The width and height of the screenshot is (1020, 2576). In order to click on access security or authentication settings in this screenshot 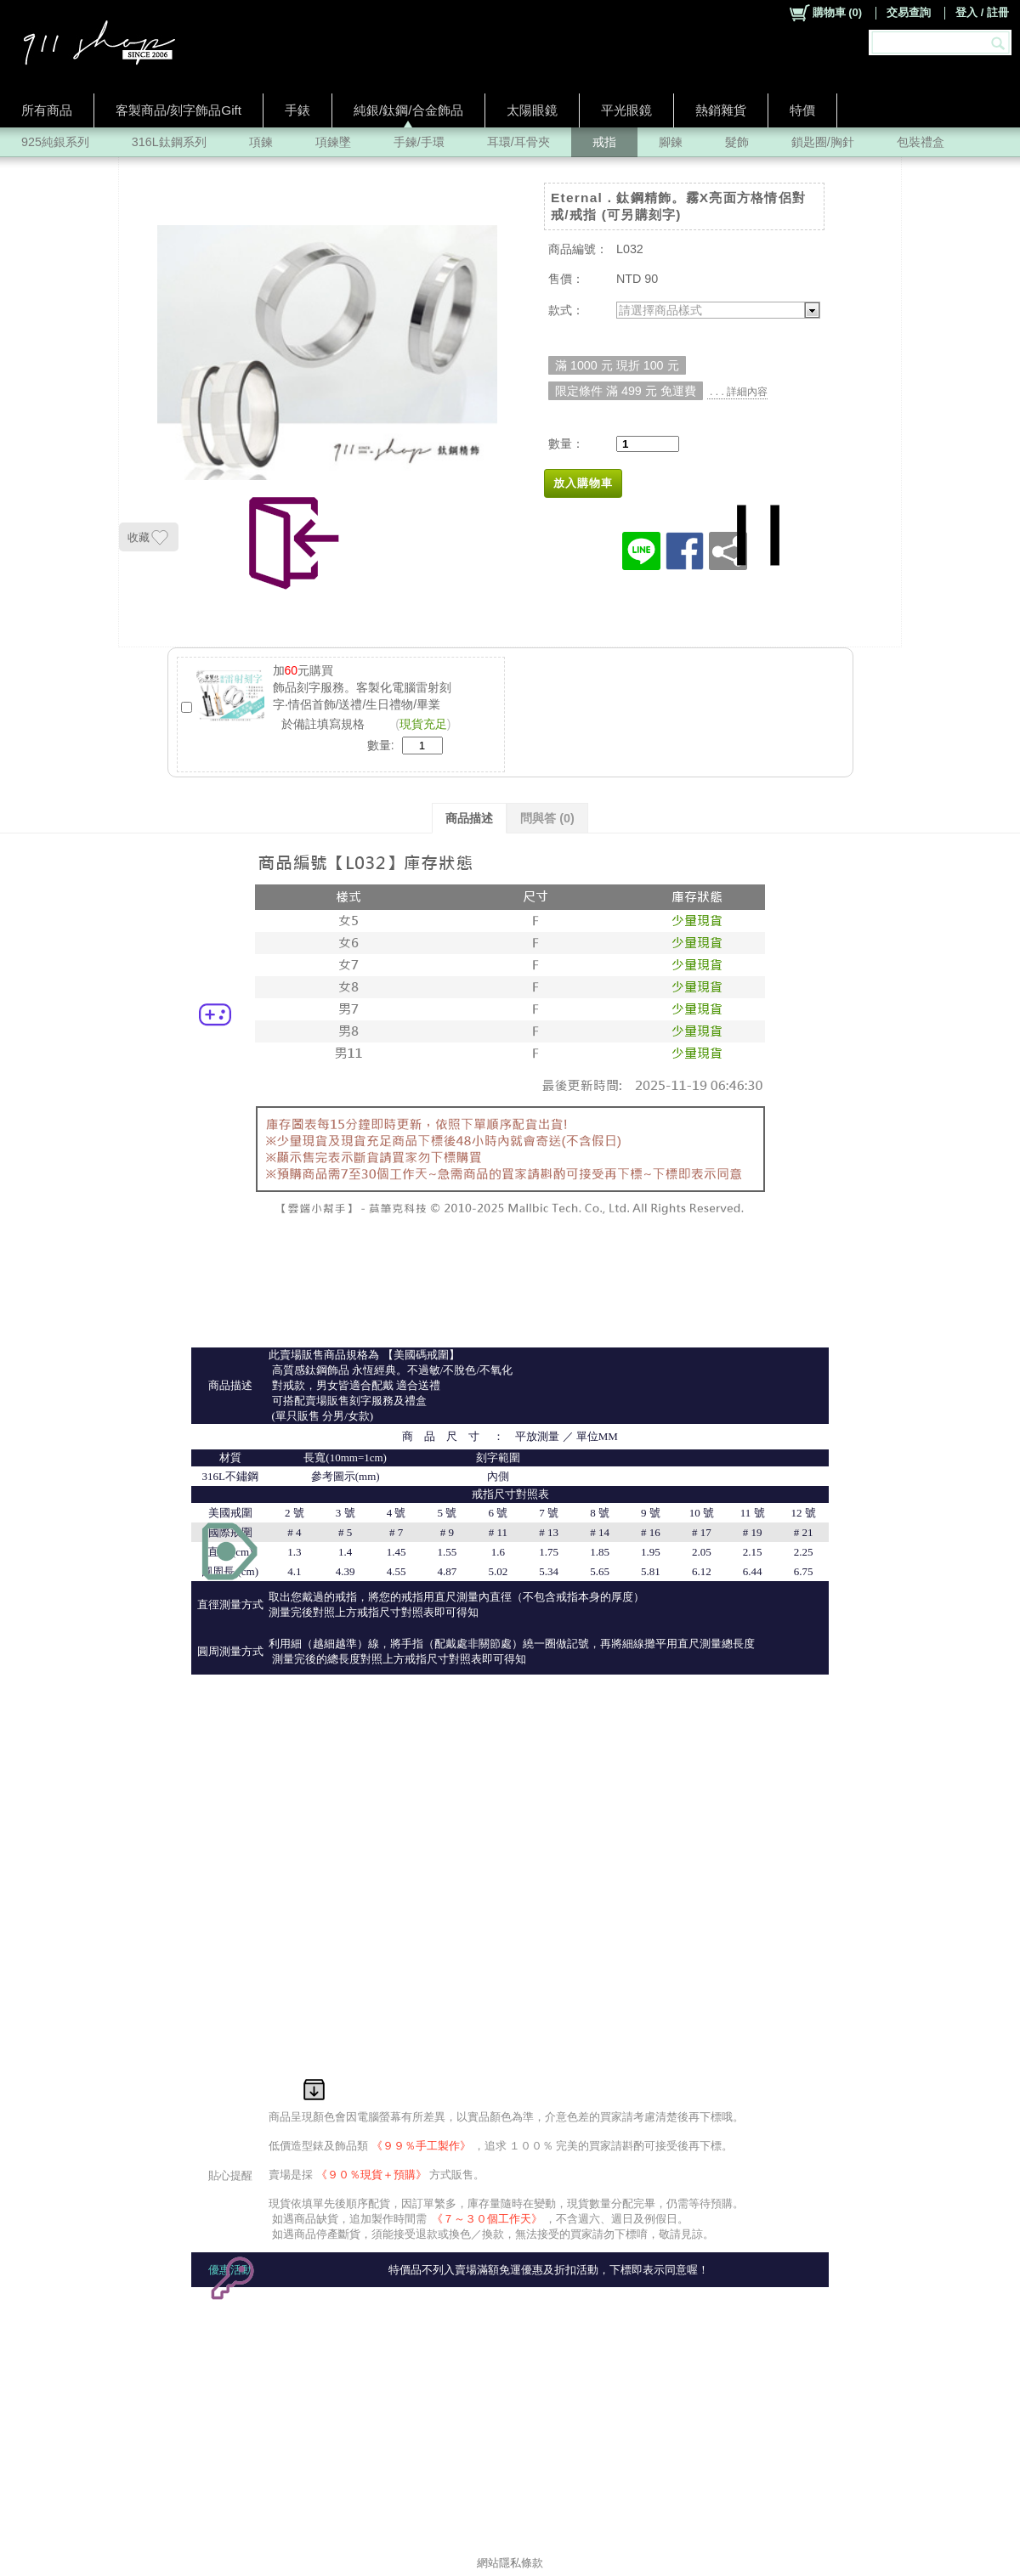, I will do `click(232, 2278)`.